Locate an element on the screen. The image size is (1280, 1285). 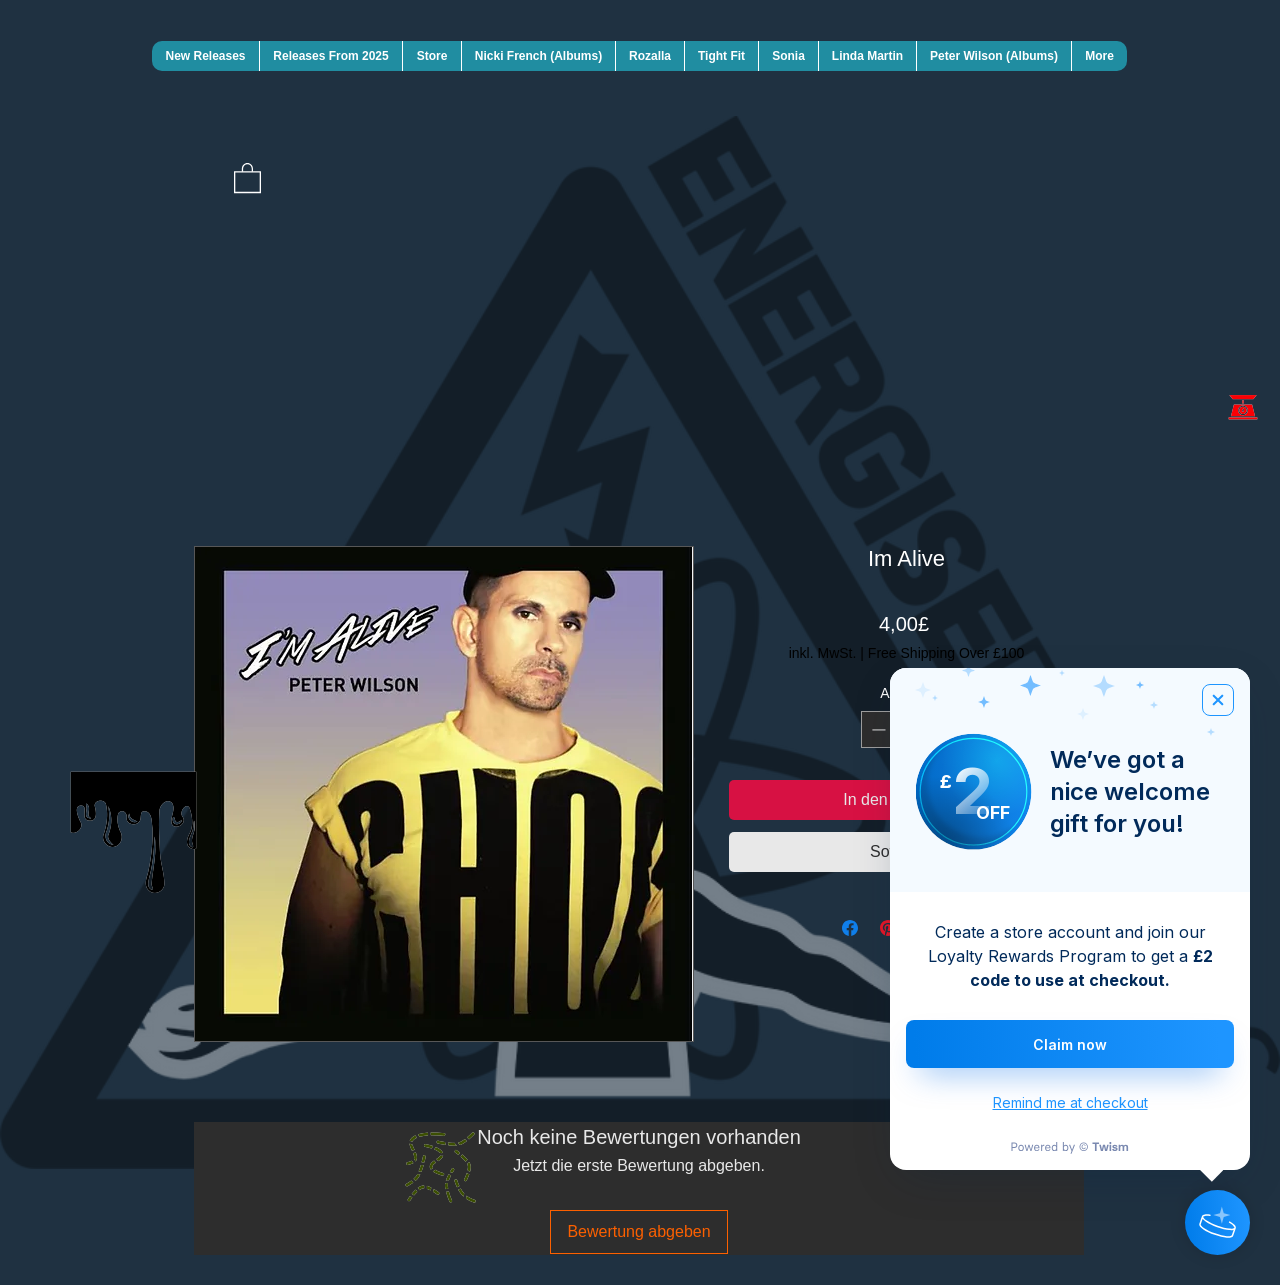
indicates blood or gore content warning is located at coordinates (133, 834).